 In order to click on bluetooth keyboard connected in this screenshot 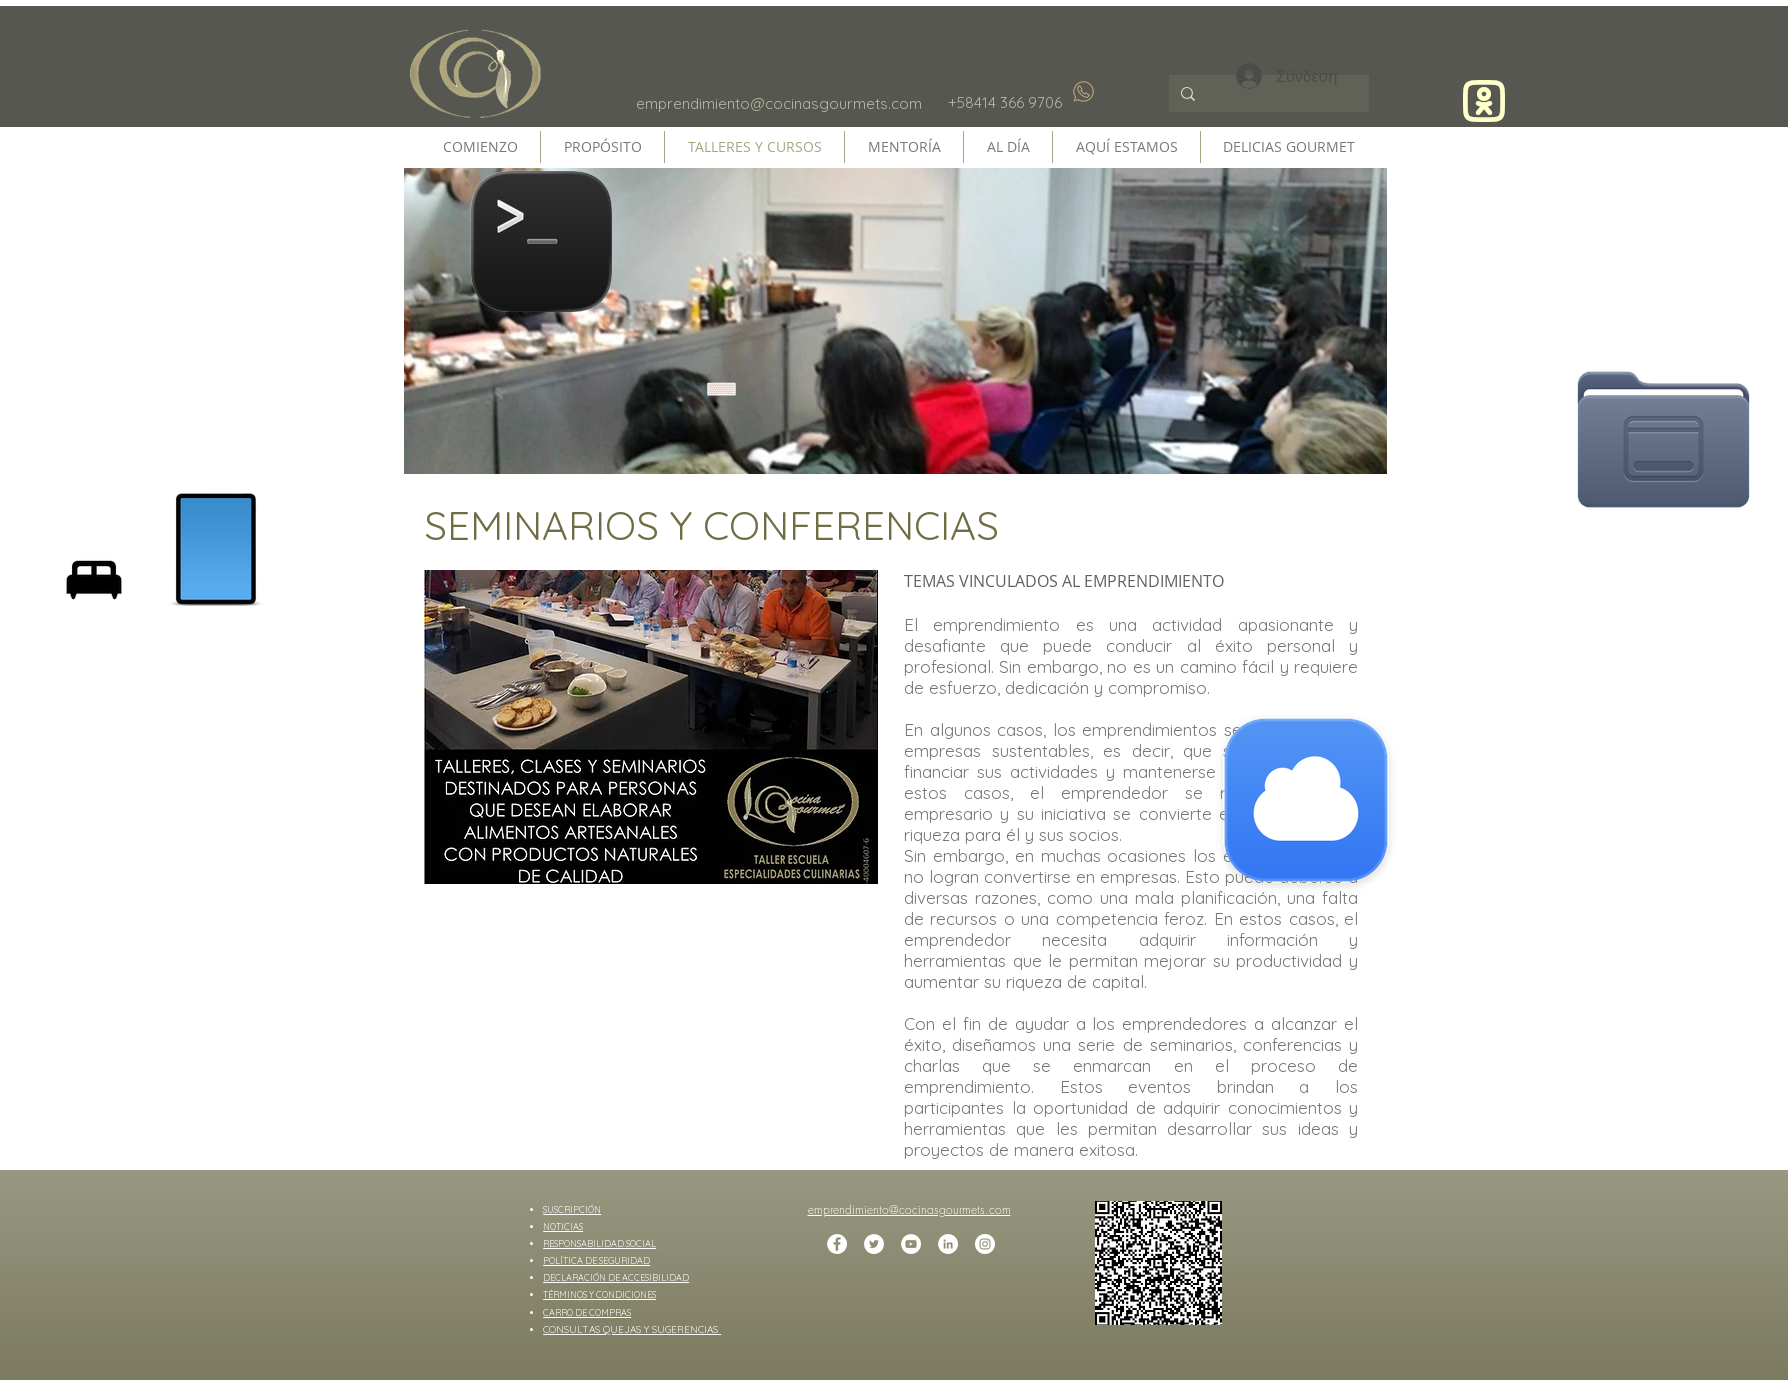, I will do `click(721, 389)`.